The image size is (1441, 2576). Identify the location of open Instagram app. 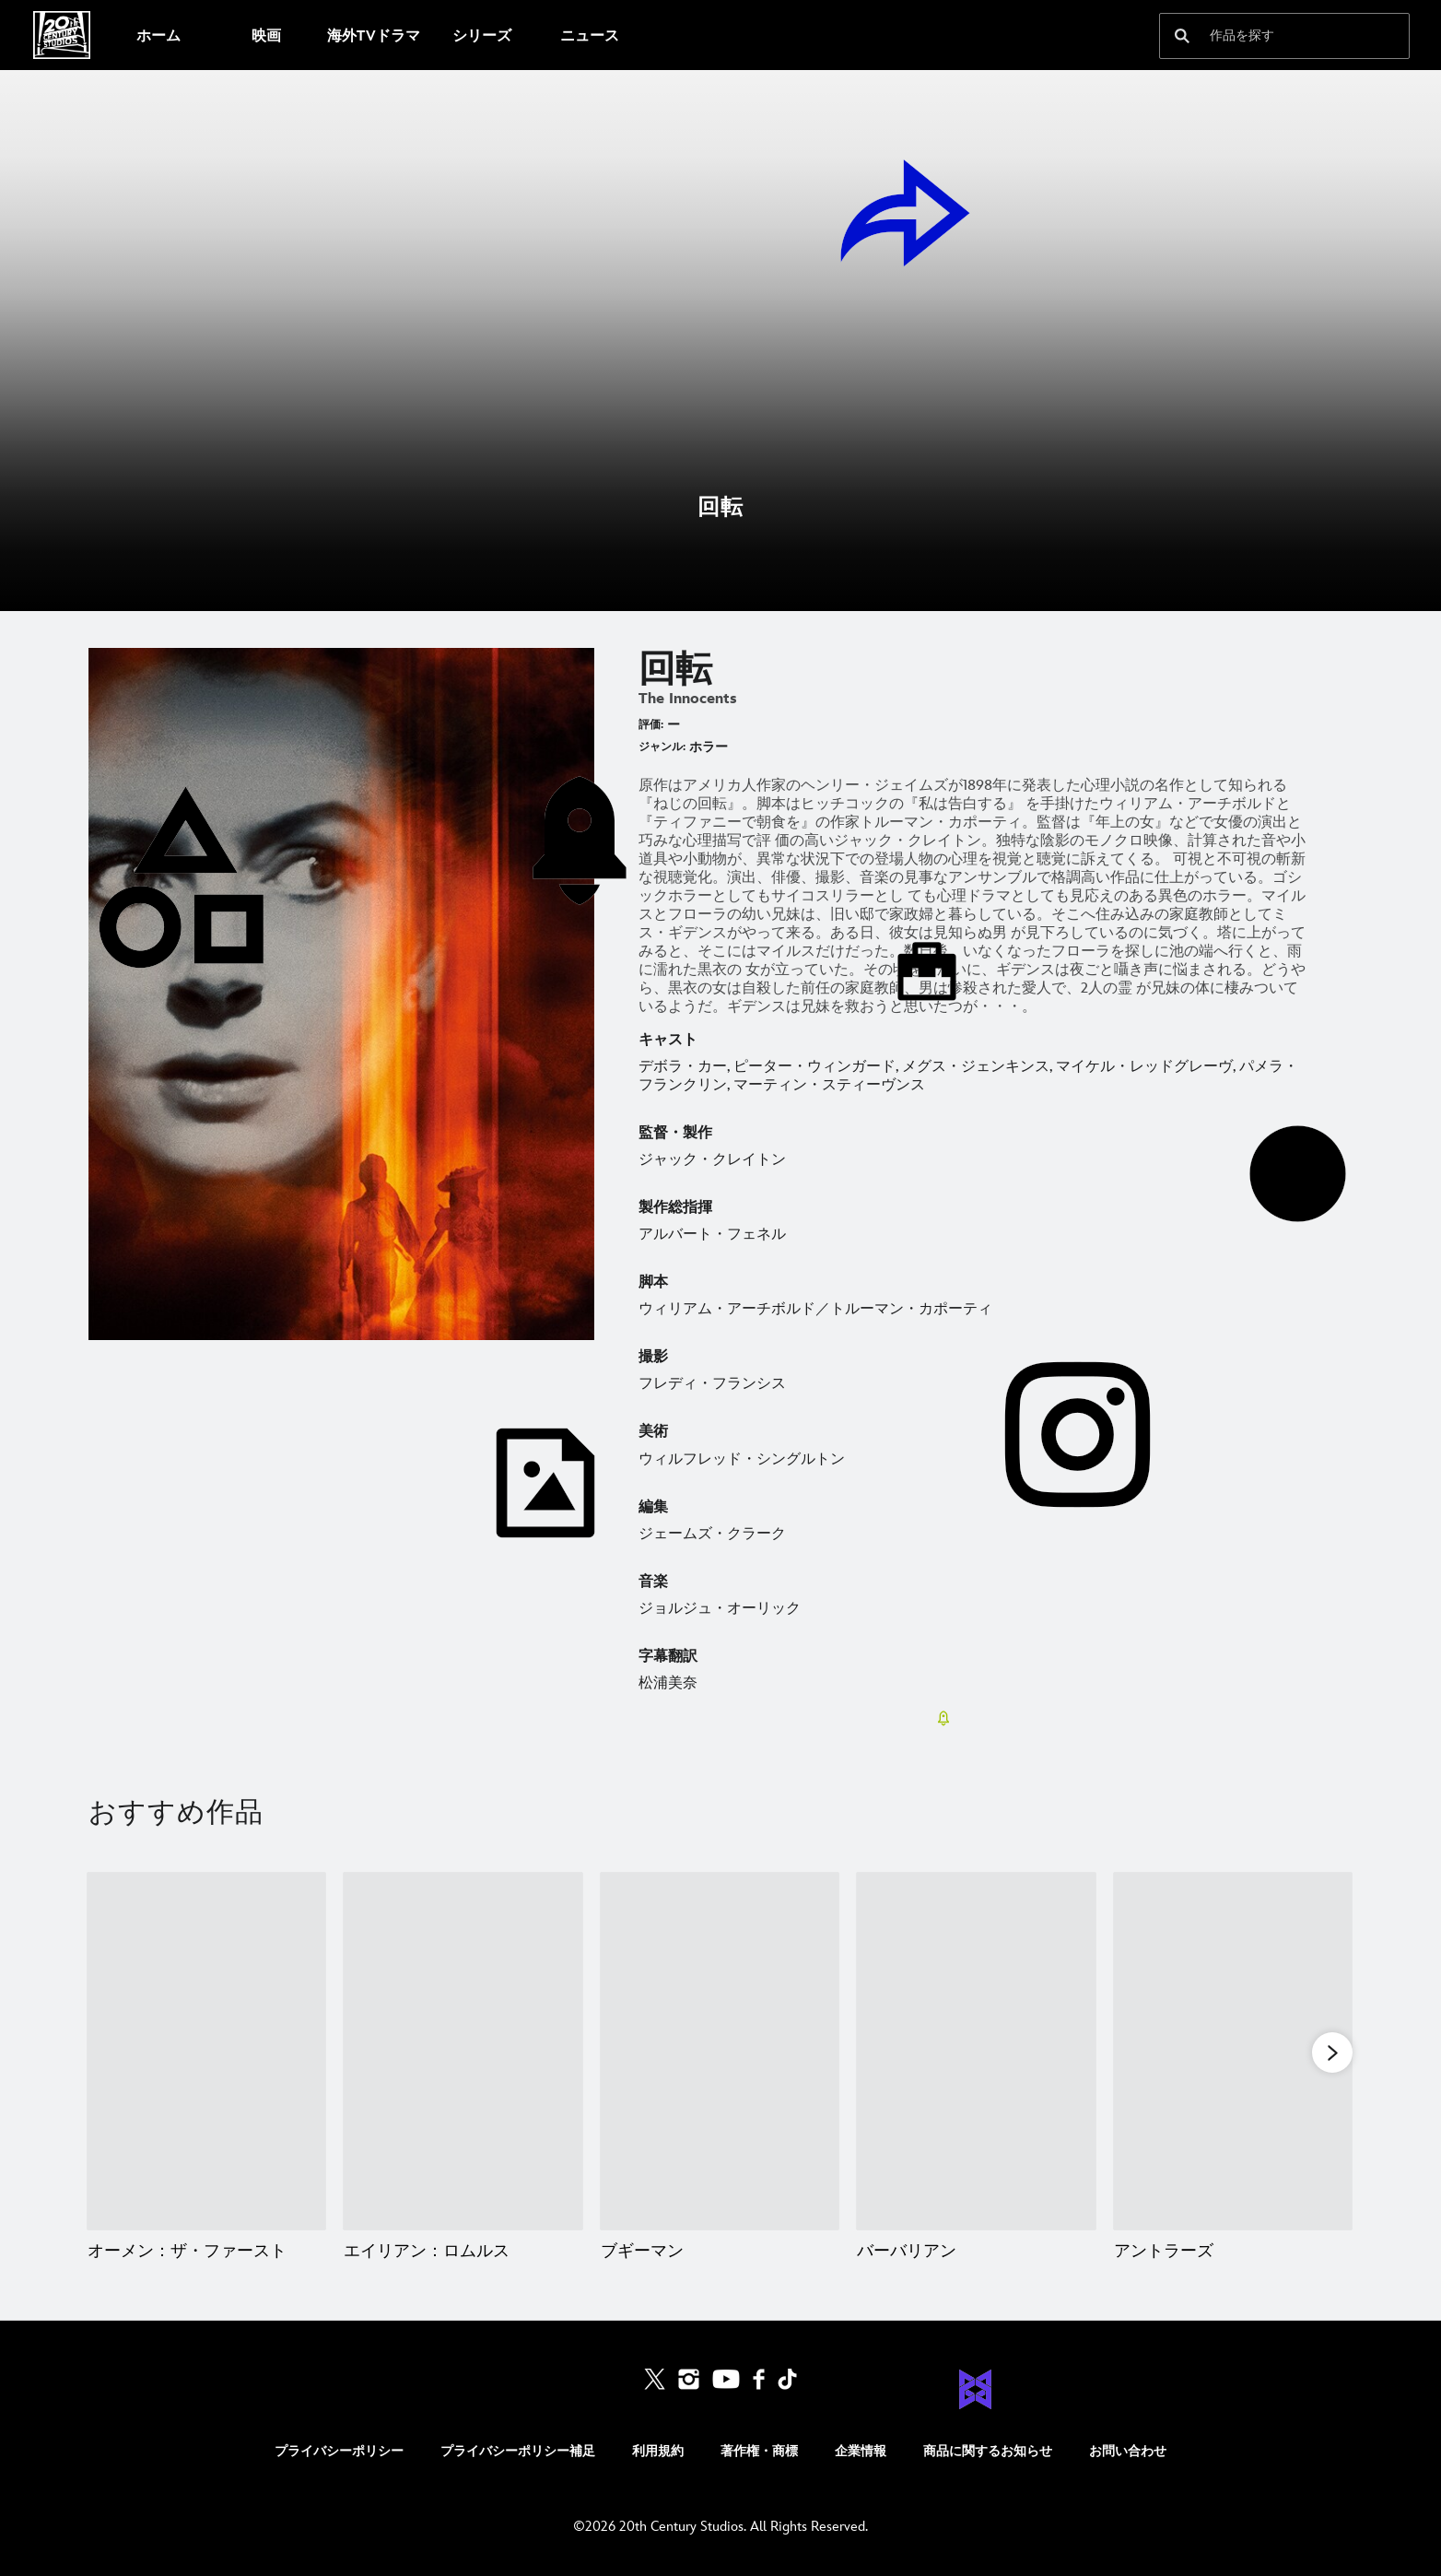
(1077, 1434).